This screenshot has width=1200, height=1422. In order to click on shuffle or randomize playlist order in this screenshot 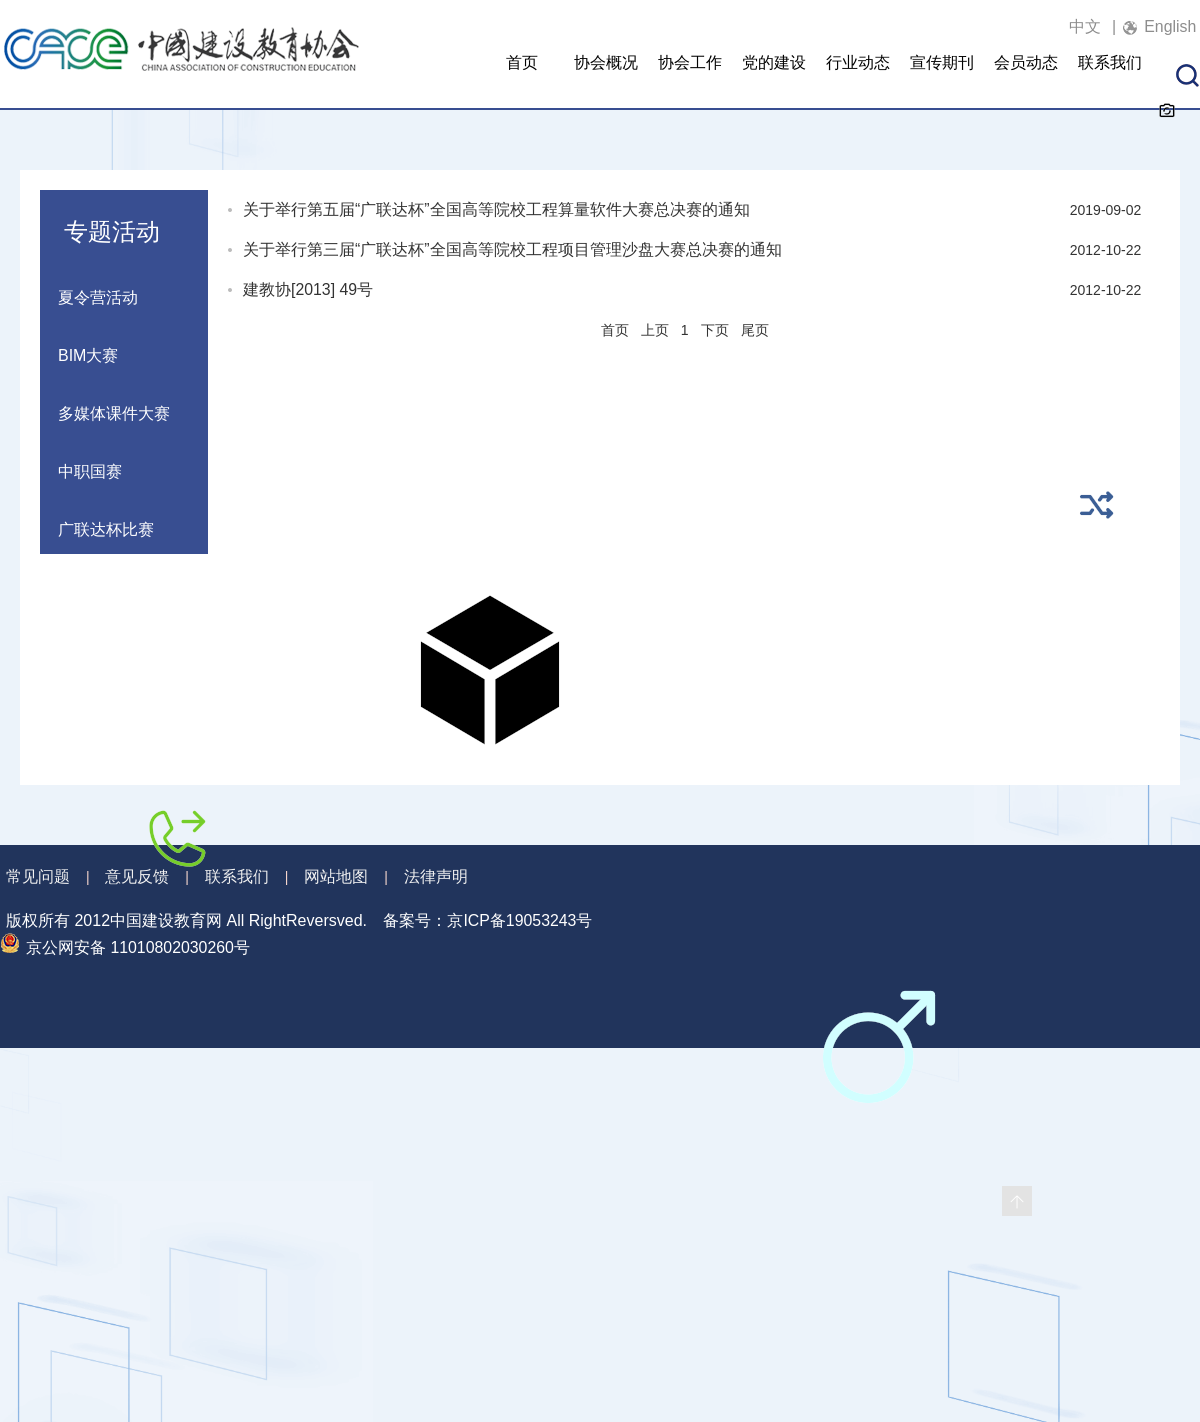, I will do `click(1096, 505)`.